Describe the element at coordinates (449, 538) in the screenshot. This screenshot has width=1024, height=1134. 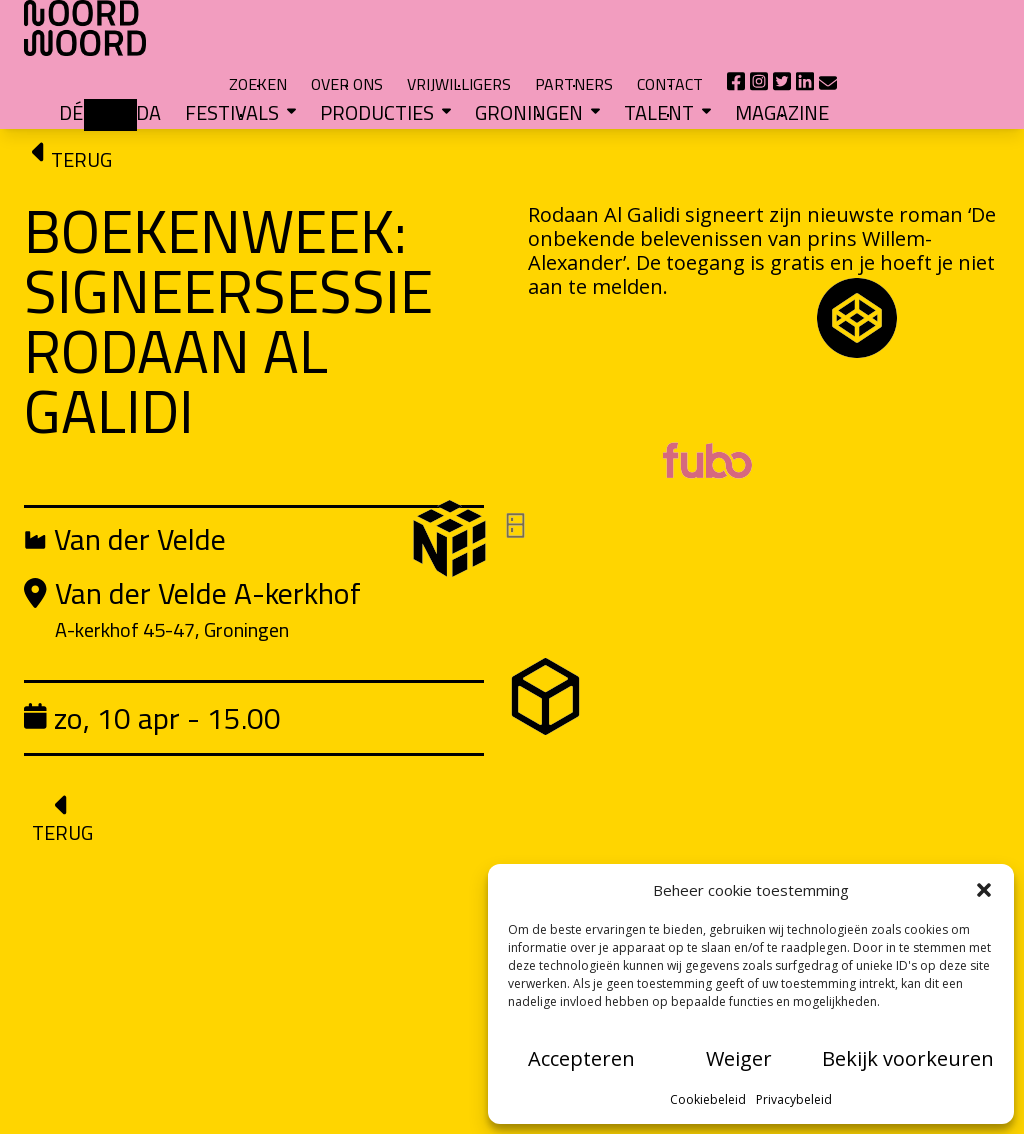
I see `NumPy library or package integration` at that location.